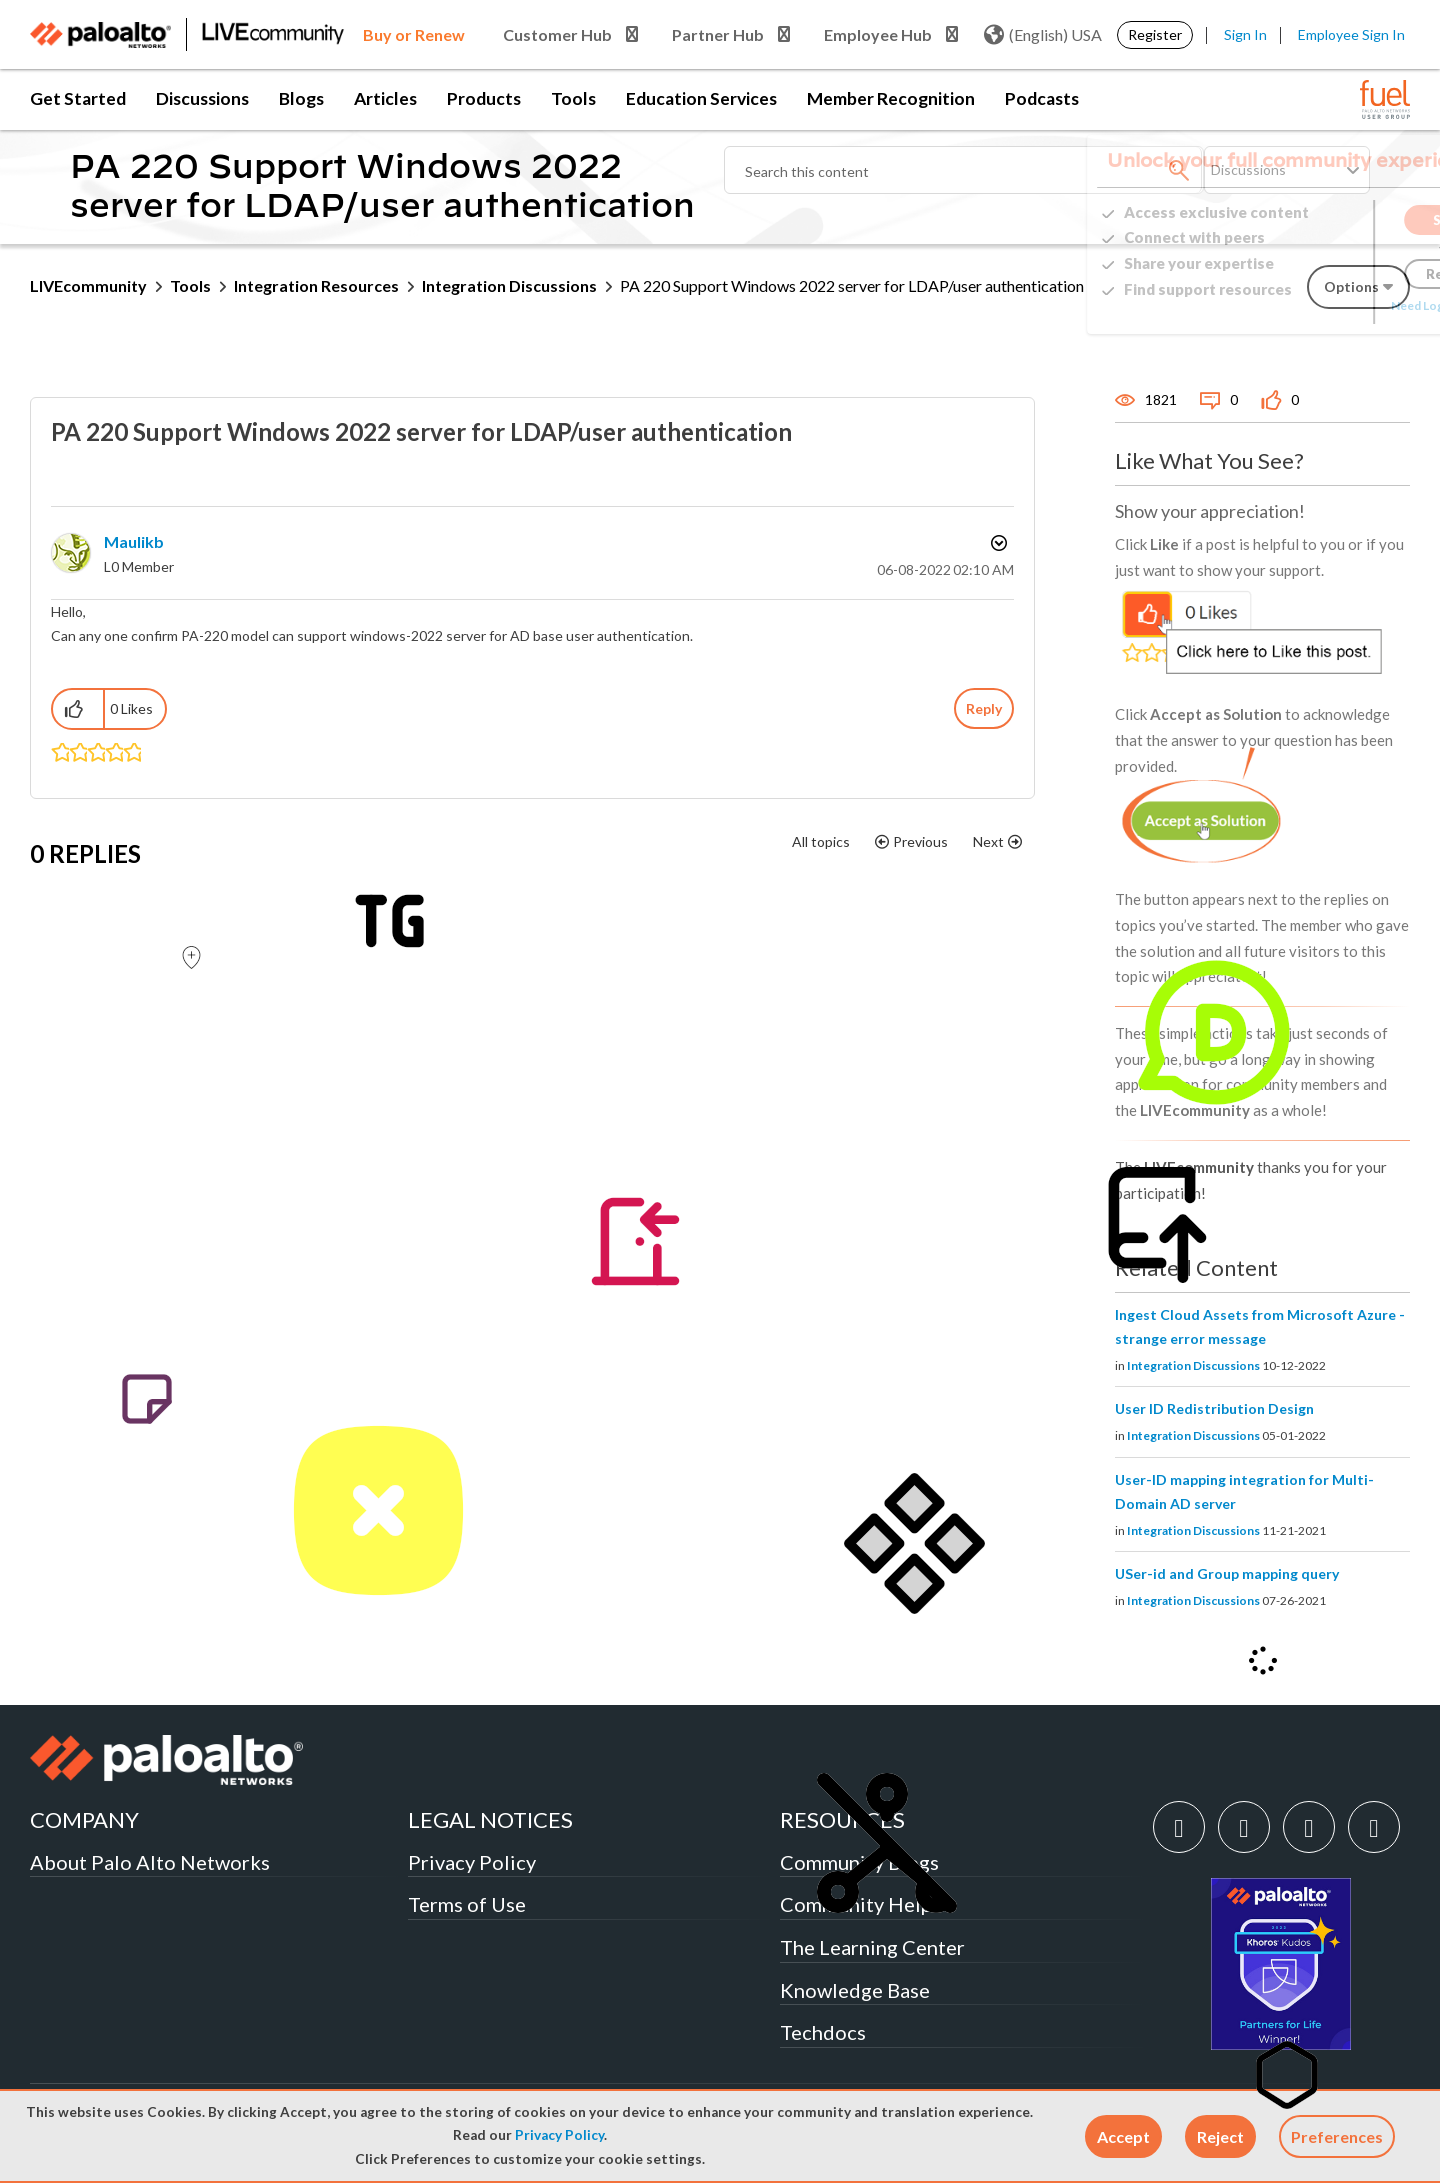 The image size is (1440, 2183). What do you see at coordinates (378, 1510) in the screenshot?
I see `close or dismiss a modal window` at bounding box center [378, 1510].